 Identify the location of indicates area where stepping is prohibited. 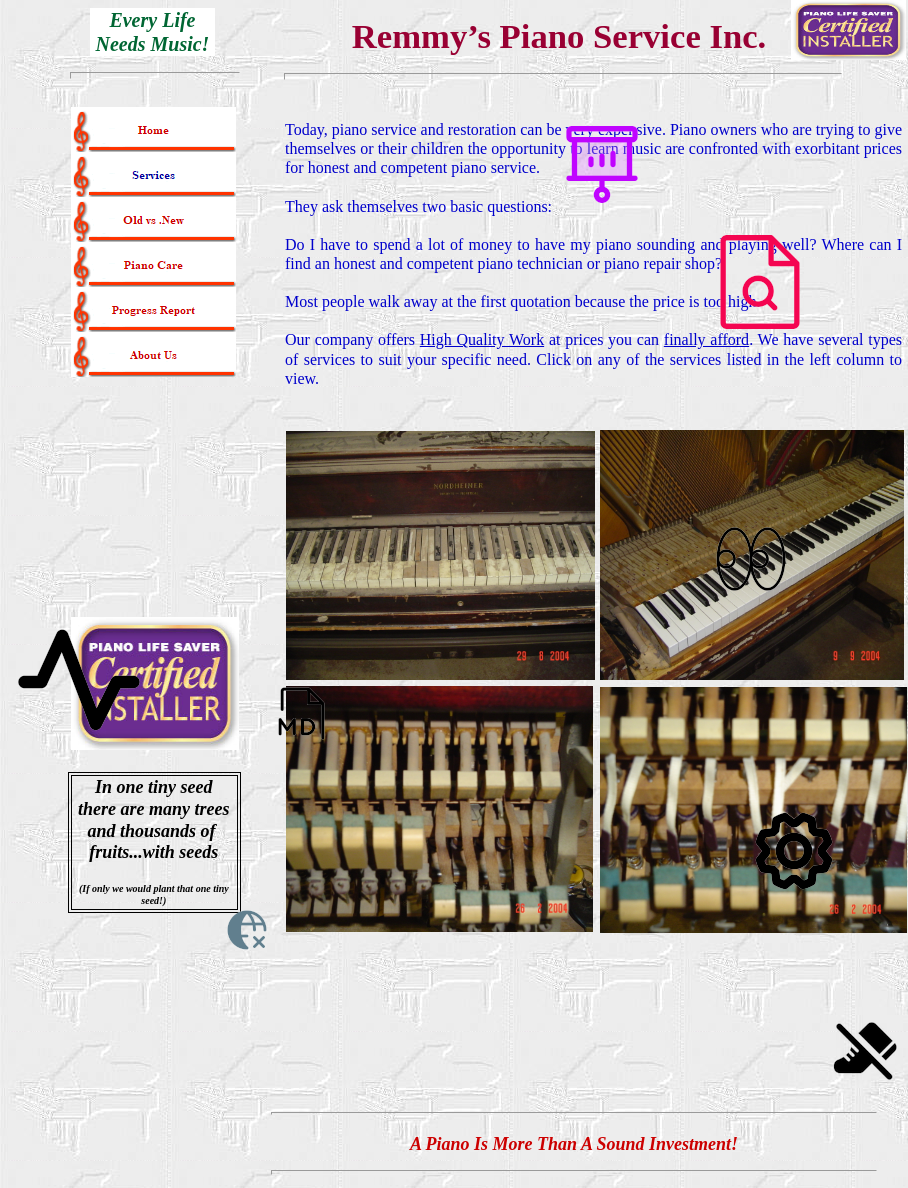
(866, 1049).